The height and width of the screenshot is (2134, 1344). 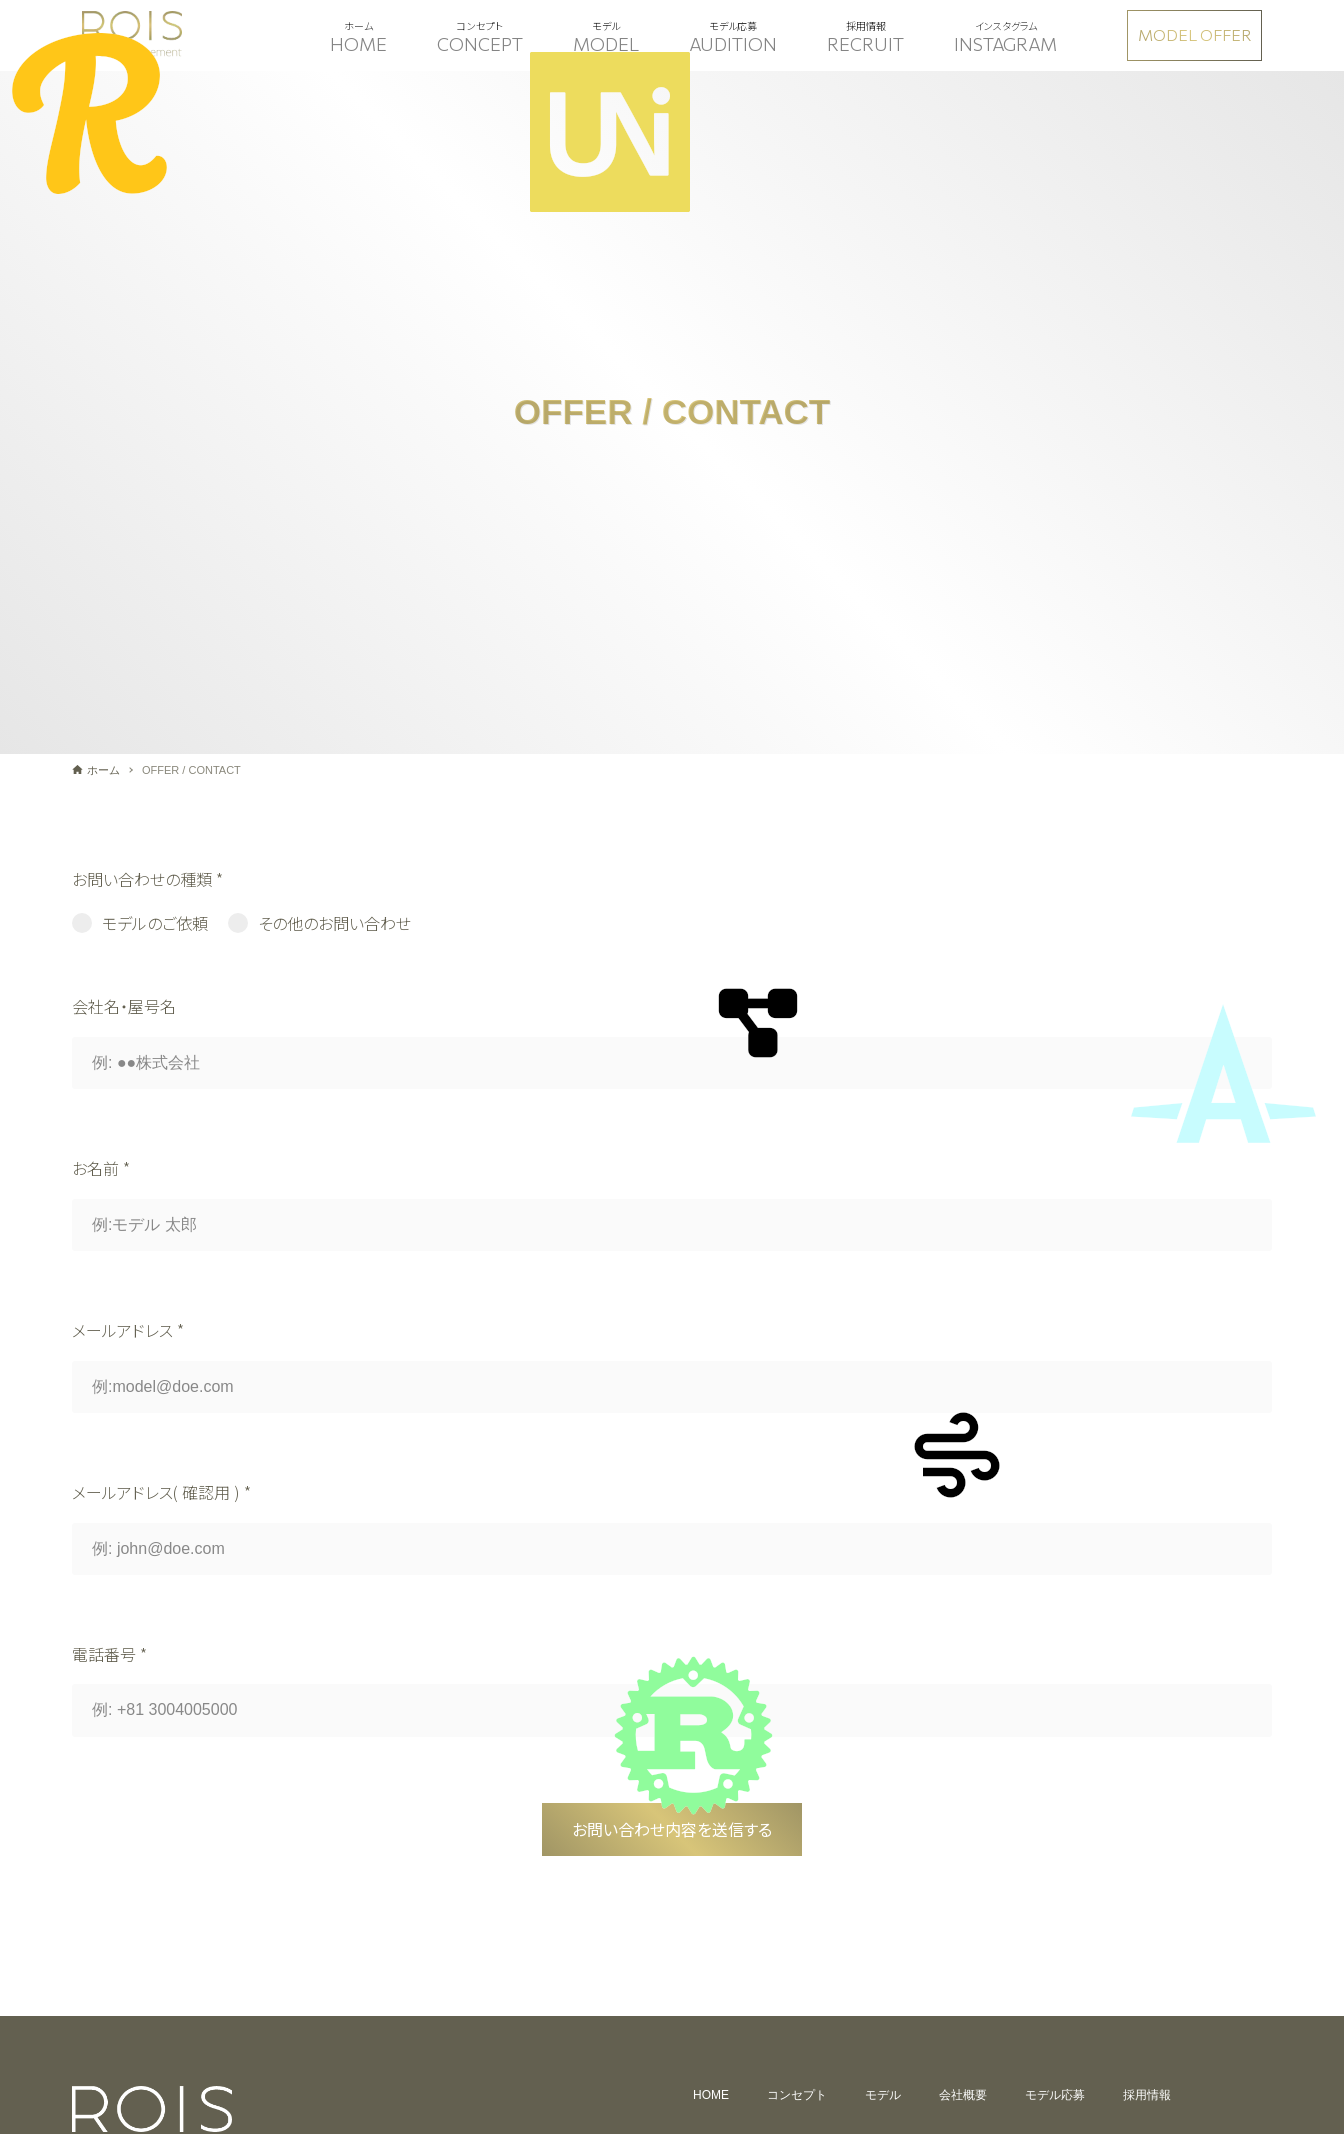 What do you see at coordinates (957, 1455) in the screenshot?
I see `indicates windy weather conditions` at bounding box center [957, 1455].